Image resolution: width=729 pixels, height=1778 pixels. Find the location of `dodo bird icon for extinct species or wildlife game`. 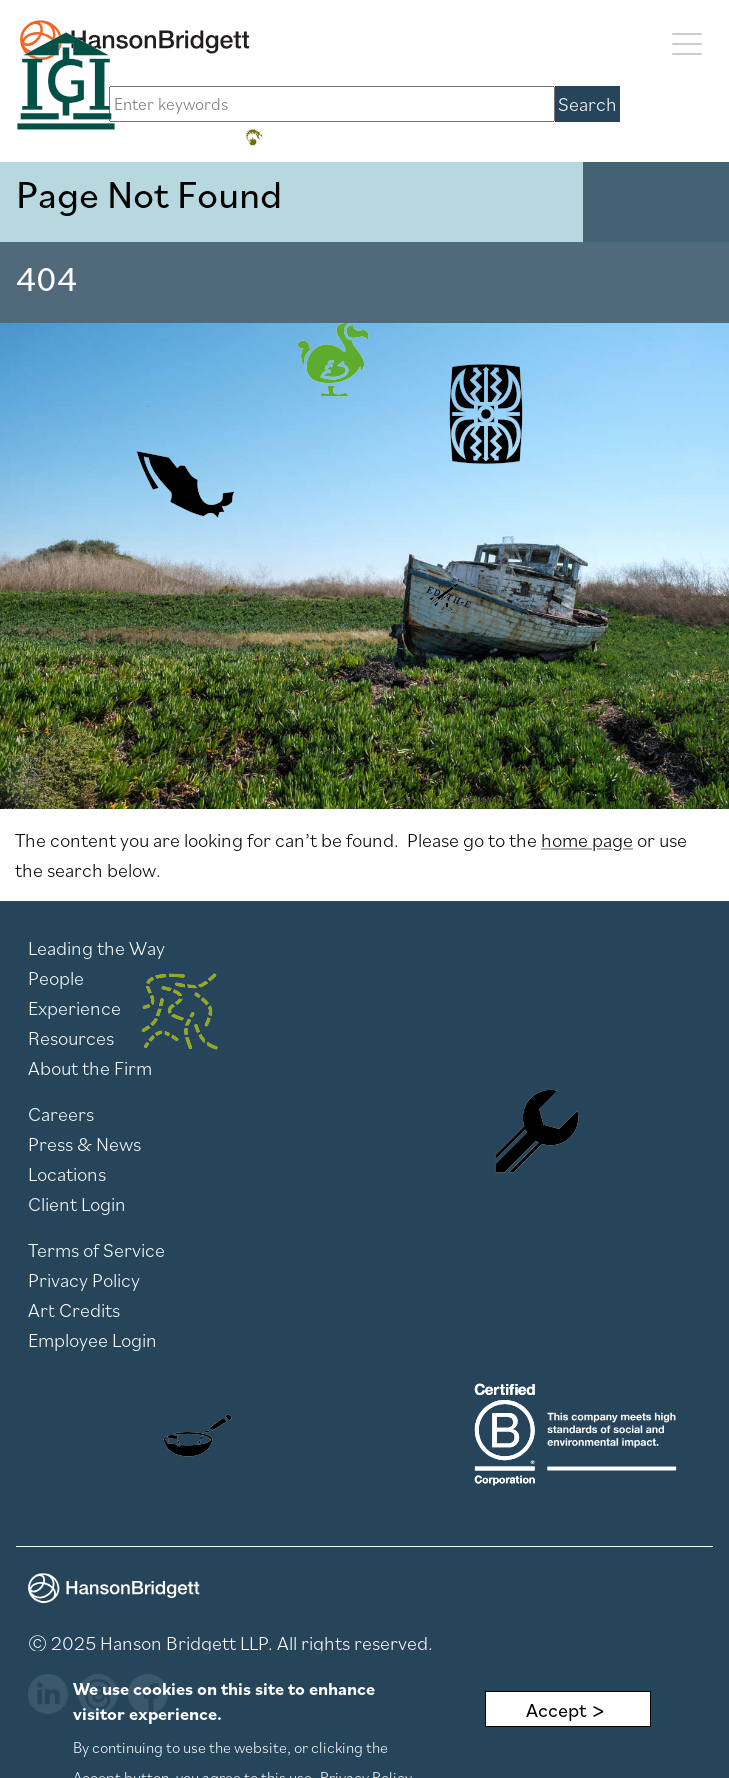

dodo bird icon for extinct species or wildlife game is located at coordinates (333, 359).